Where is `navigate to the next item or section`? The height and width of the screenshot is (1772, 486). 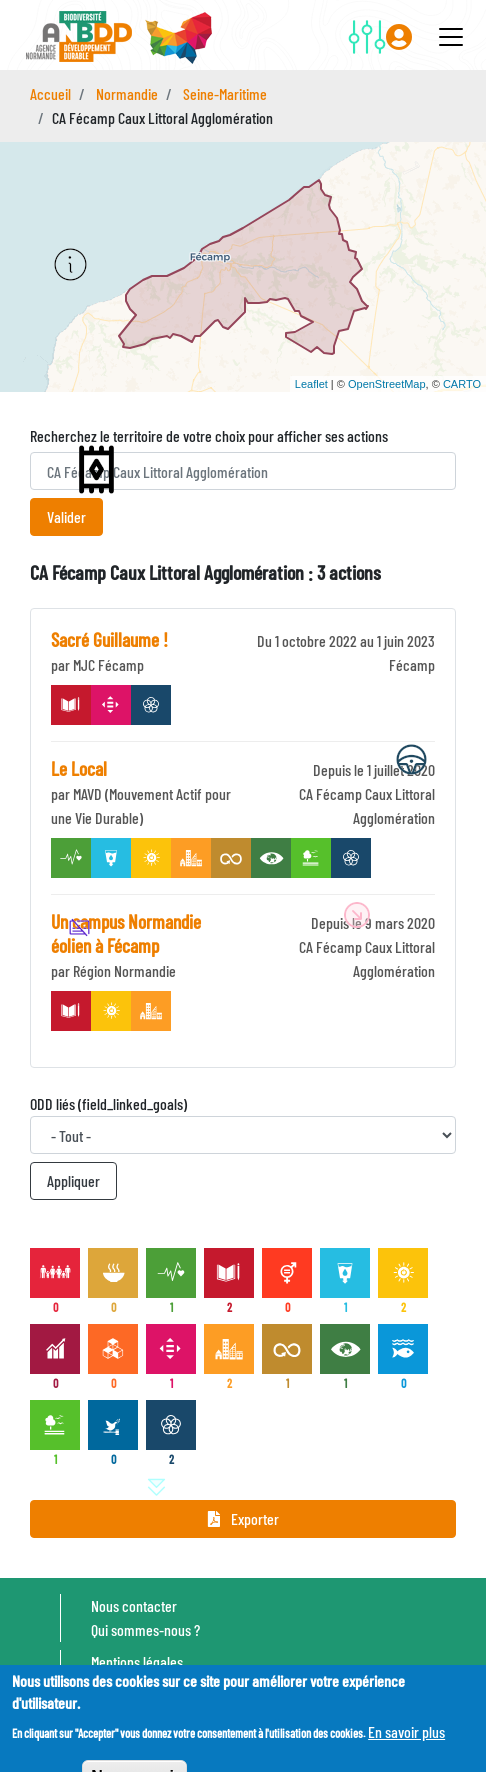
navigate to the next item or section is located at coordinates (357, 915).